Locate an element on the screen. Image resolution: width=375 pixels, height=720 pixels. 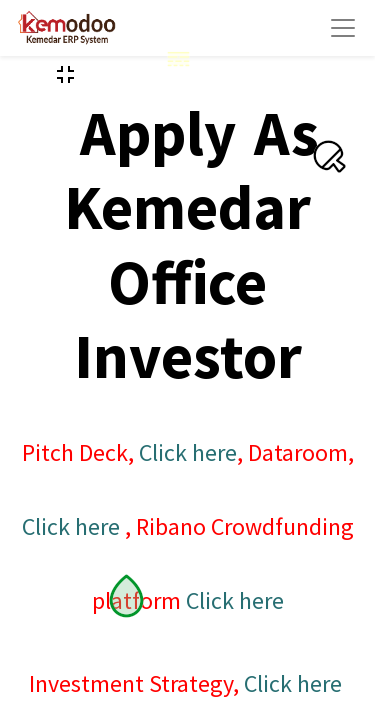
access table tennis or ping pong game is located at coordinates (329, 156).